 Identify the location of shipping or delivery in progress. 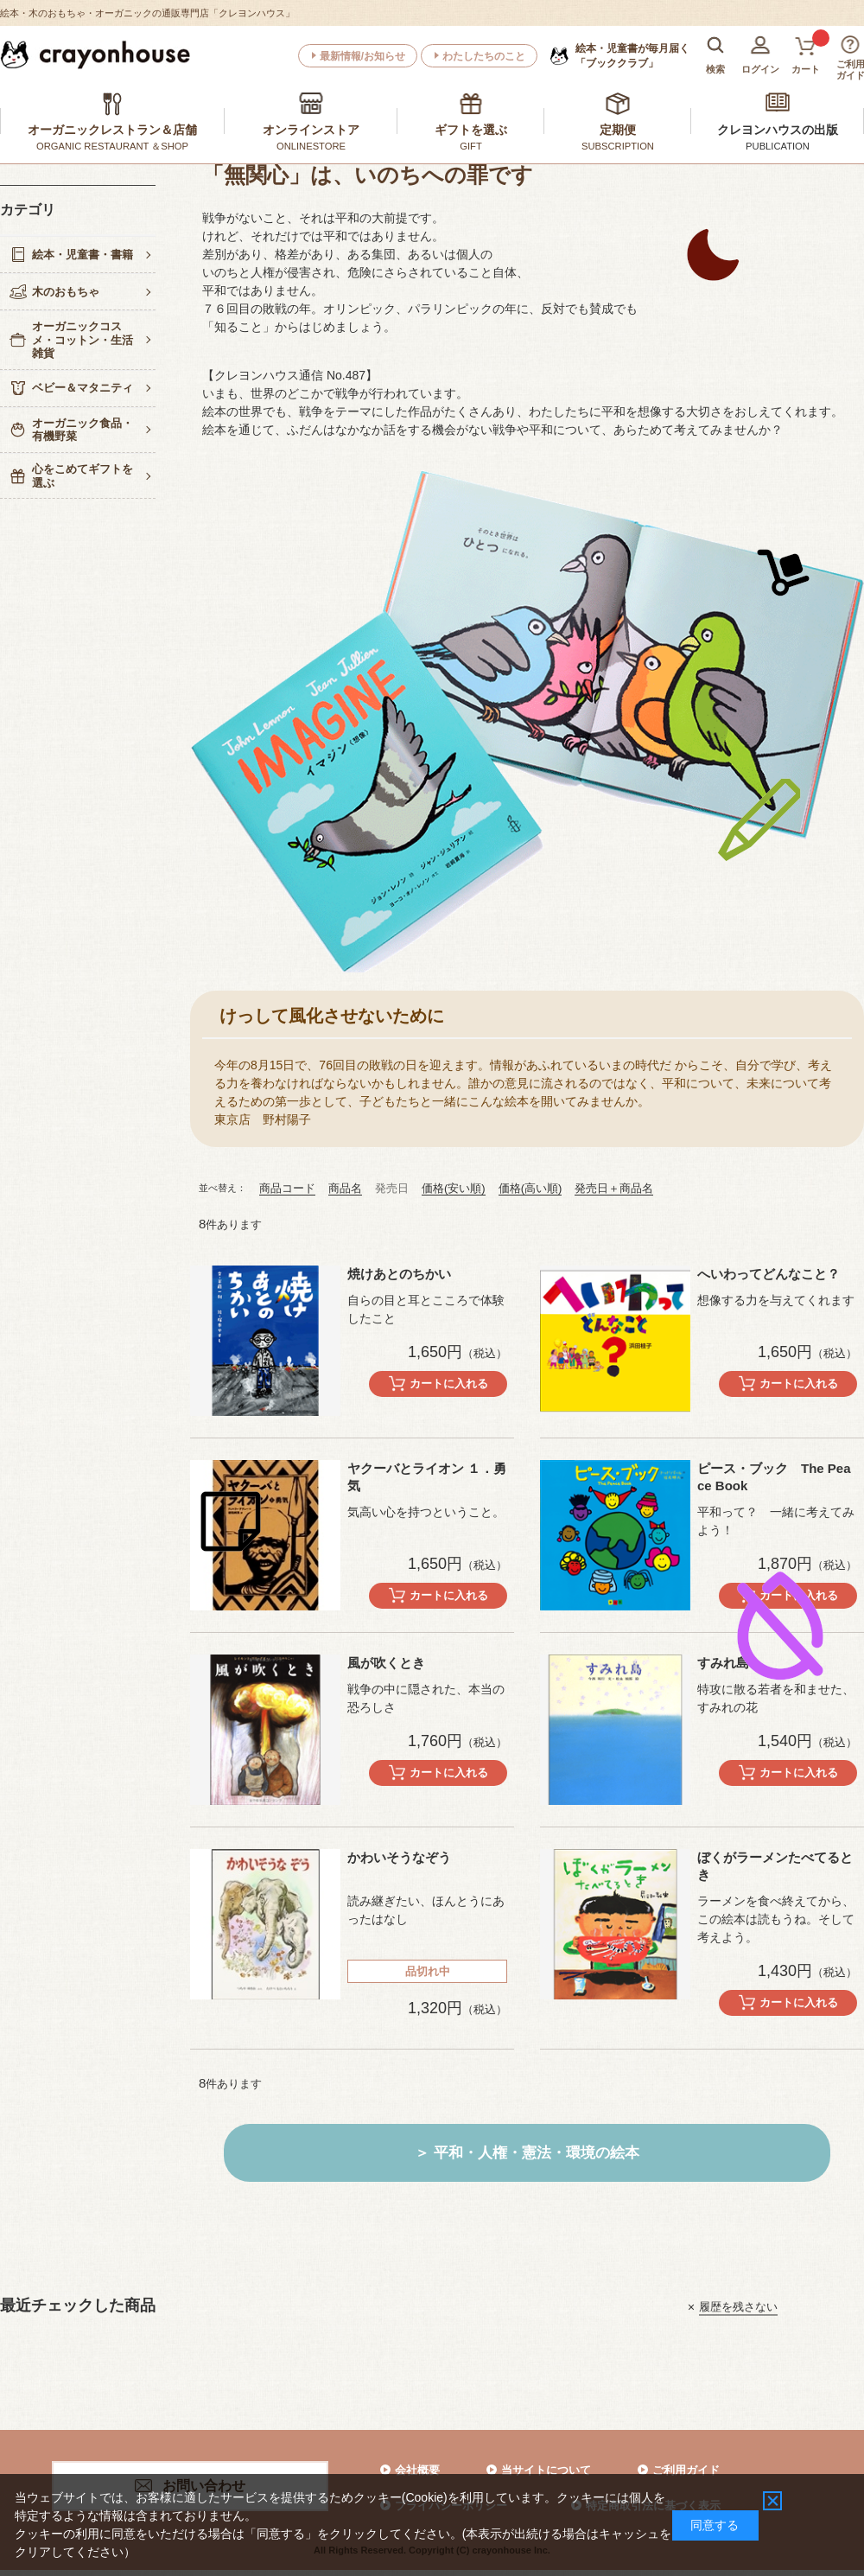
(783, 572).